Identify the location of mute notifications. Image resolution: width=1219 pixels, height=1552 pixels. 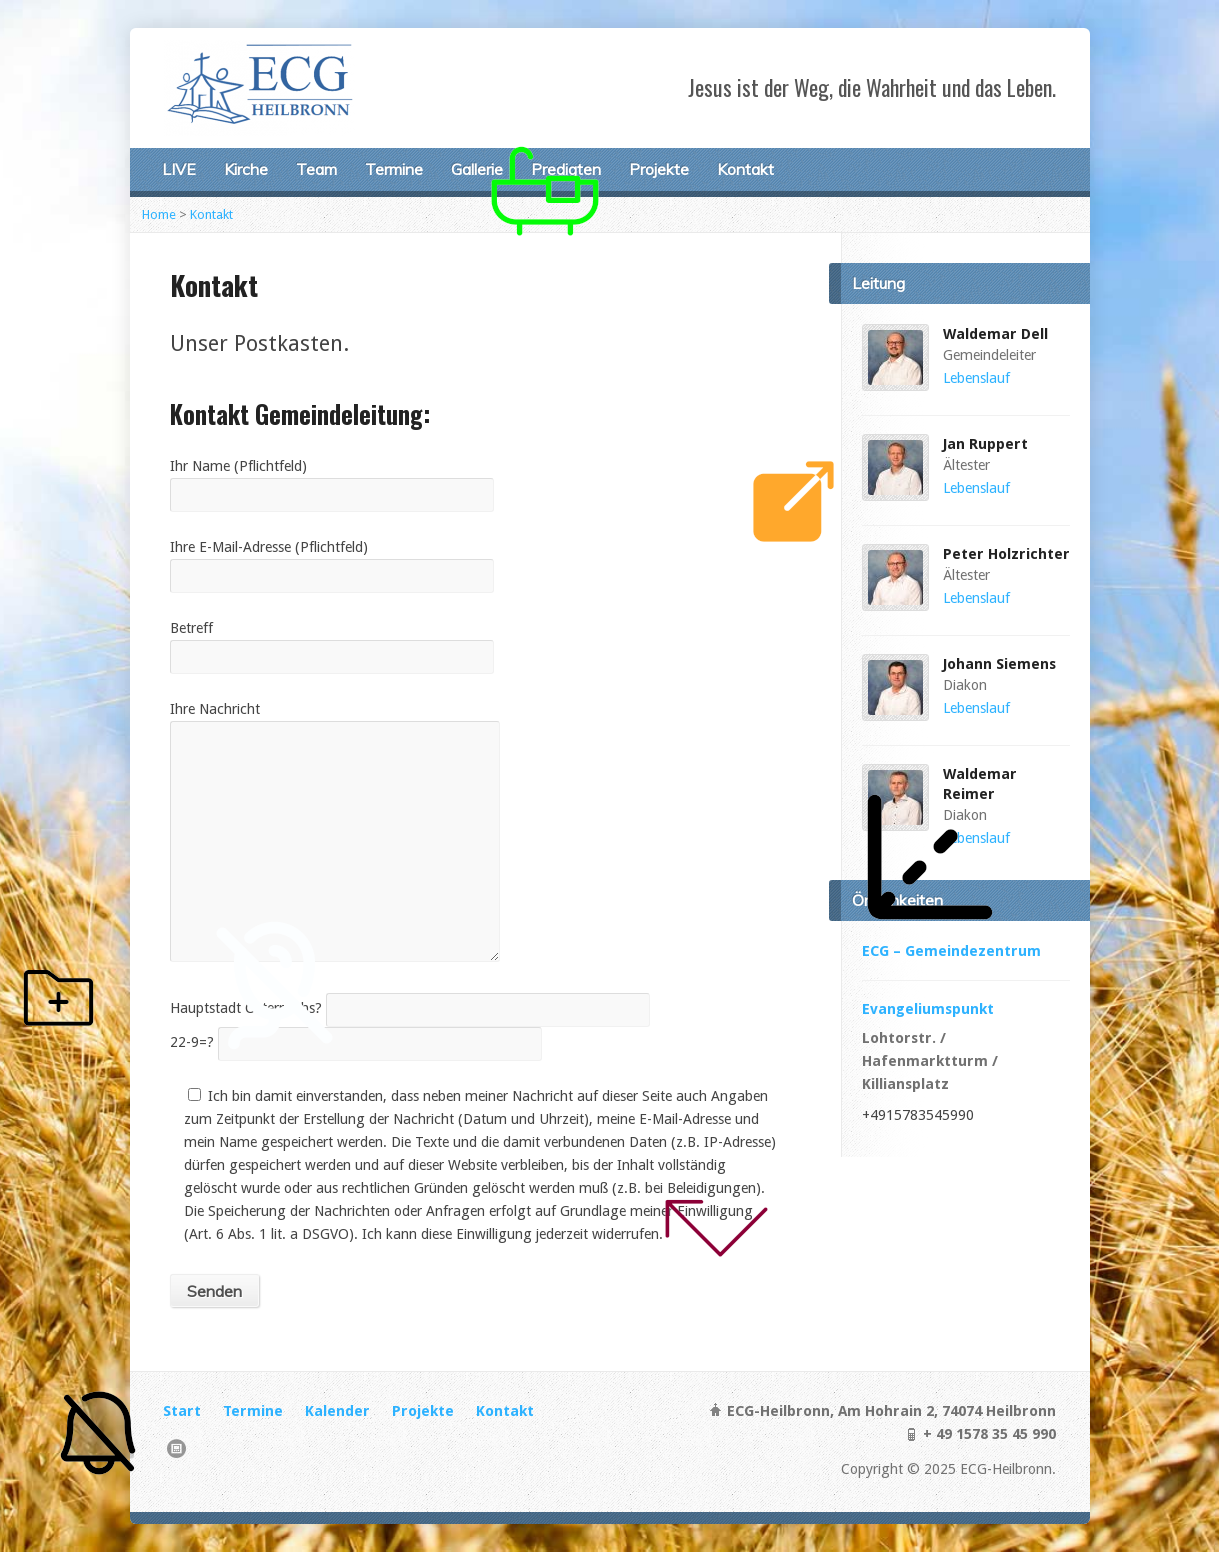
(99, 1433).